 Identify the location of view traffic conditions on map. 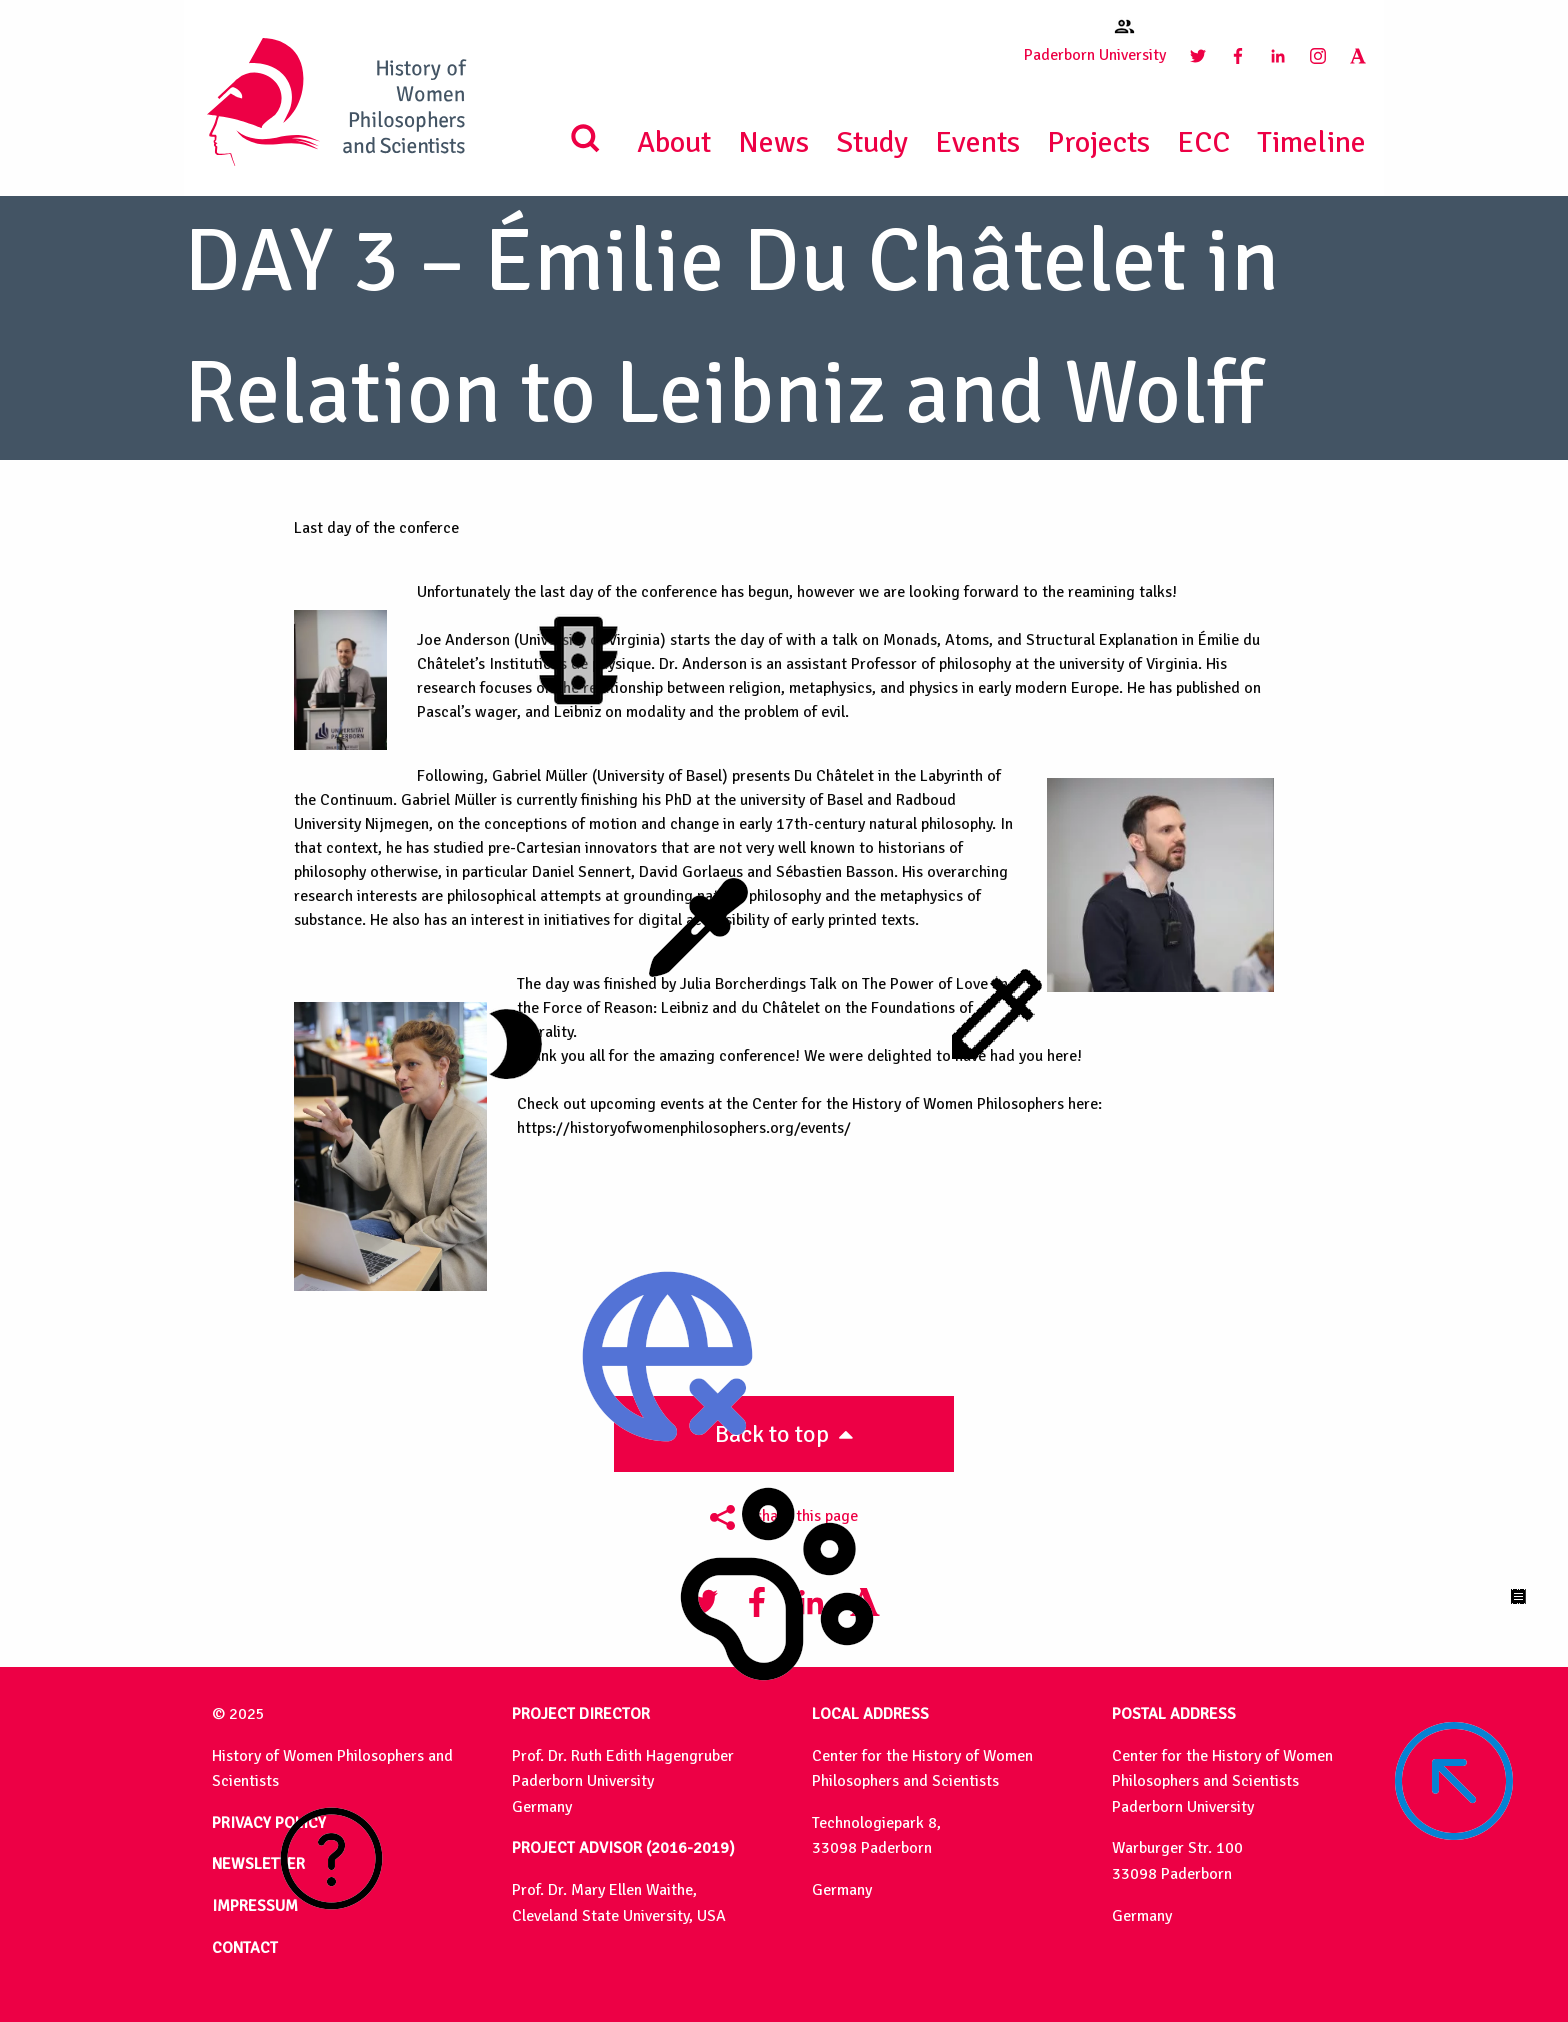
(578, 660).